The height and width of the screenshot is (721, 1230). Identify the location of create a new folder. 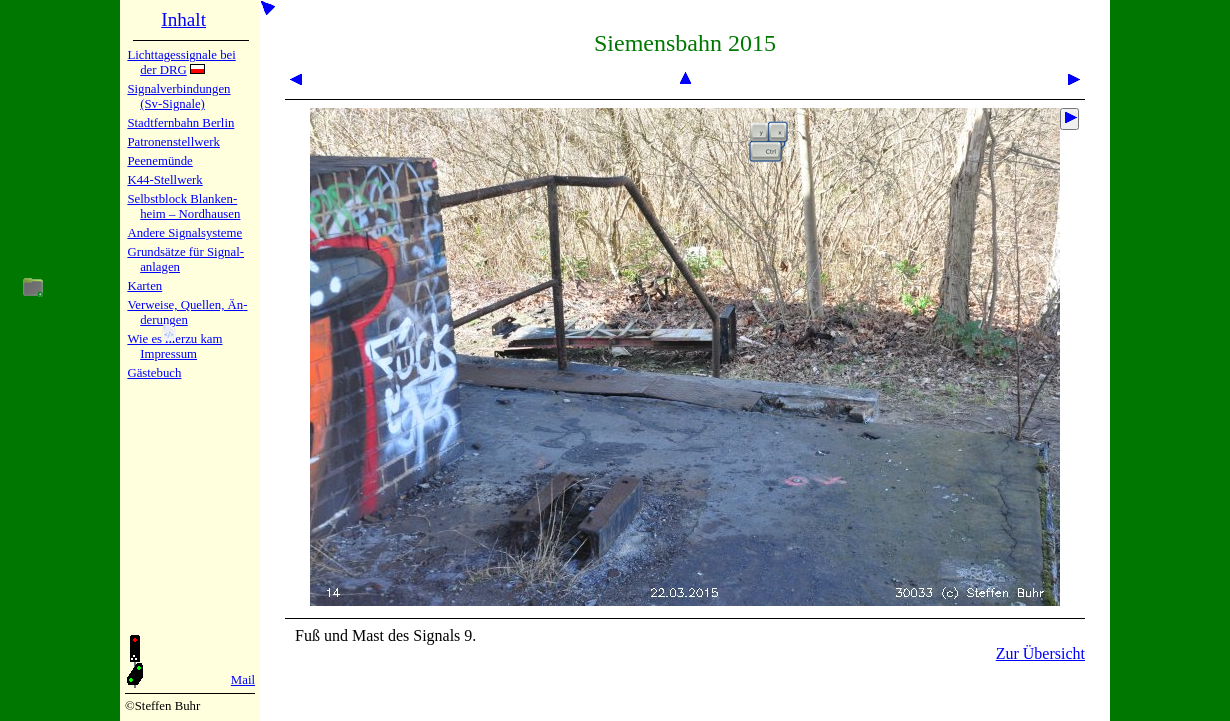
(33, 287).